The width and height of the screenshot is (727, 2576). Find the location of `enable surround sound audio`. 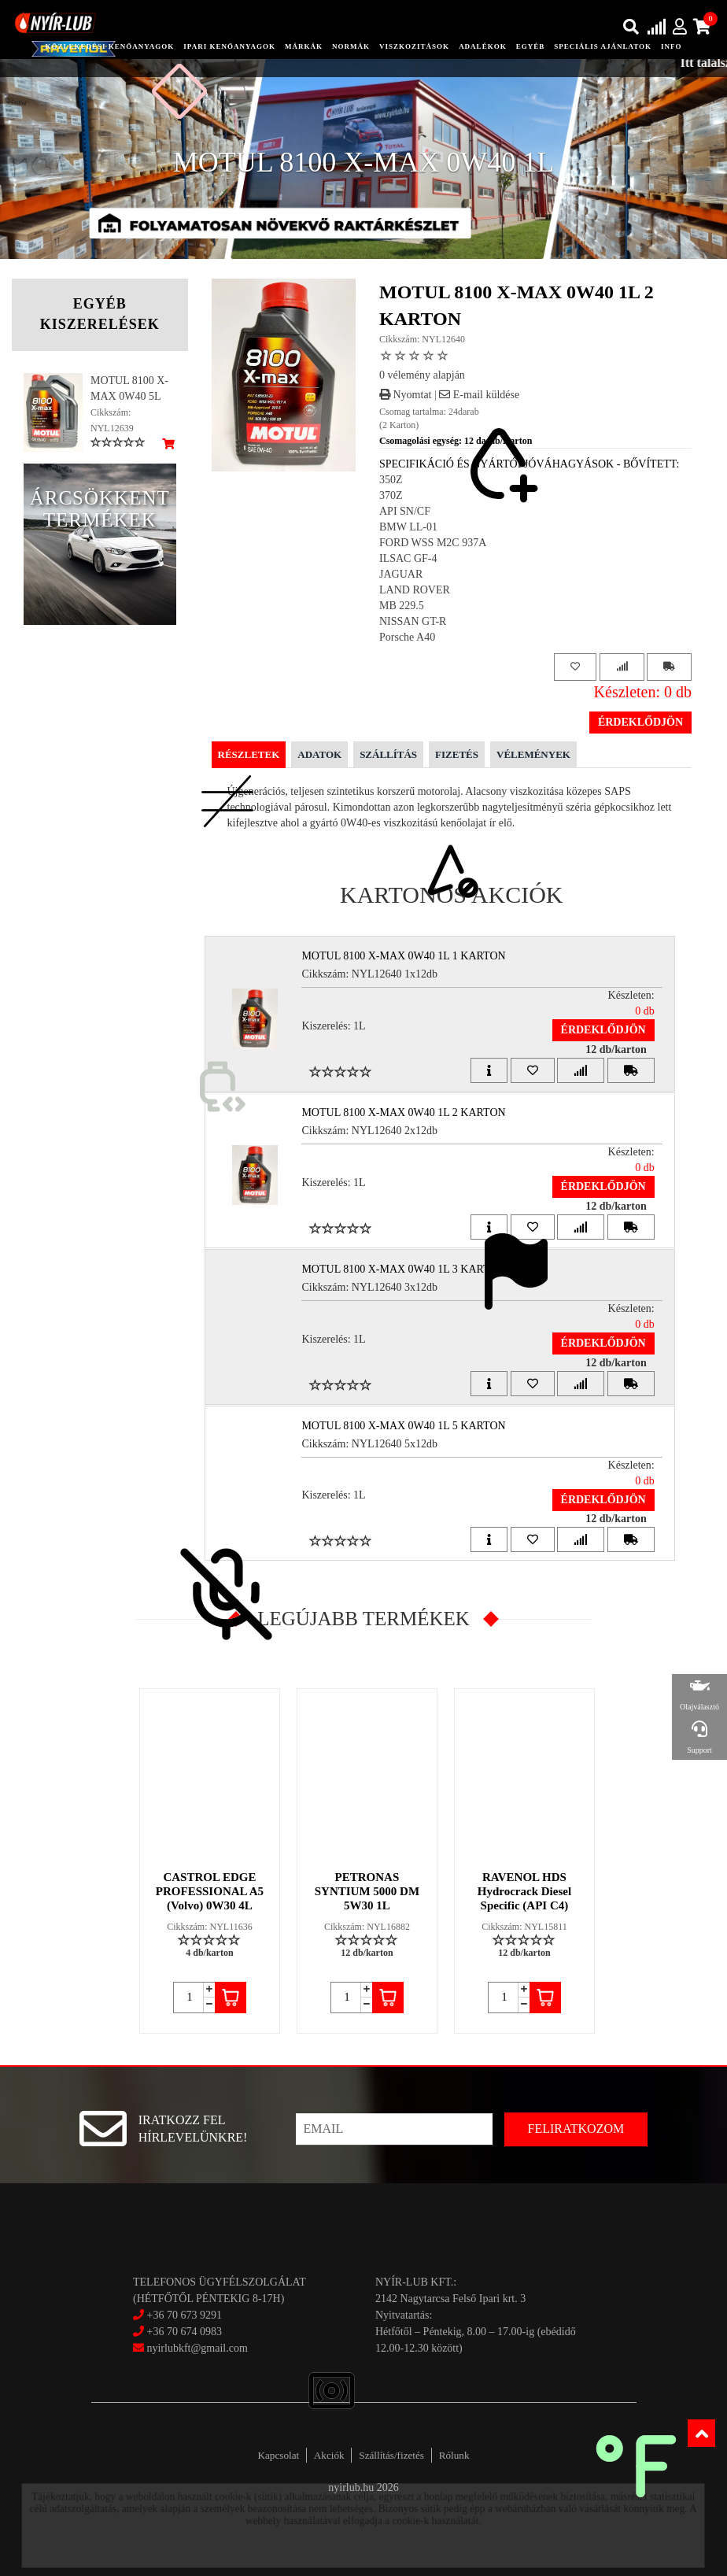

enable surround sound audio is located at coordinates (331, 2390).